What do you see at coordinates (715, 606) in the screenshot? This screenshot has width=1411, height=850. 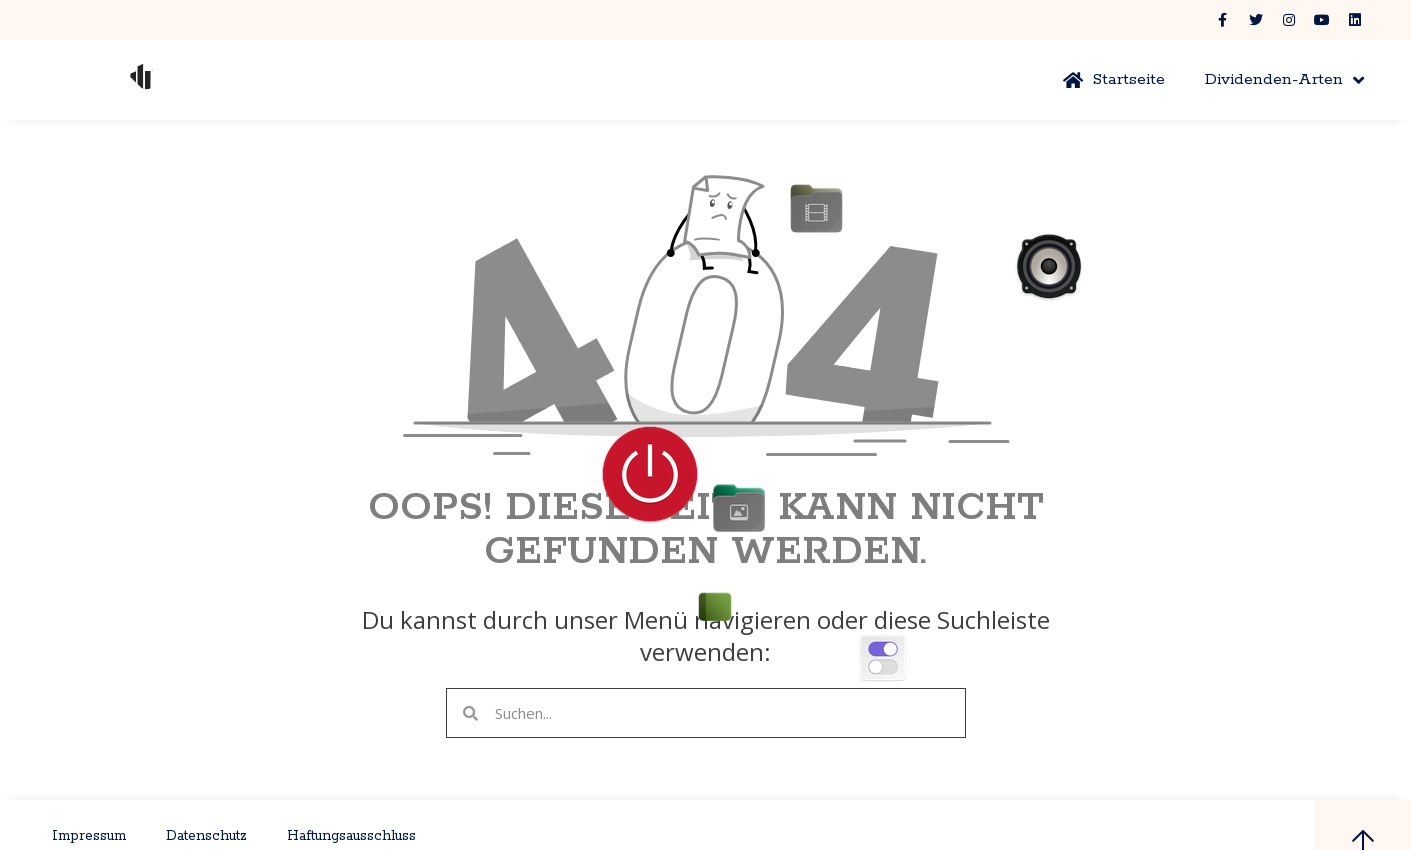 I see `access your desktop folder` at bounding box center [715, 606].